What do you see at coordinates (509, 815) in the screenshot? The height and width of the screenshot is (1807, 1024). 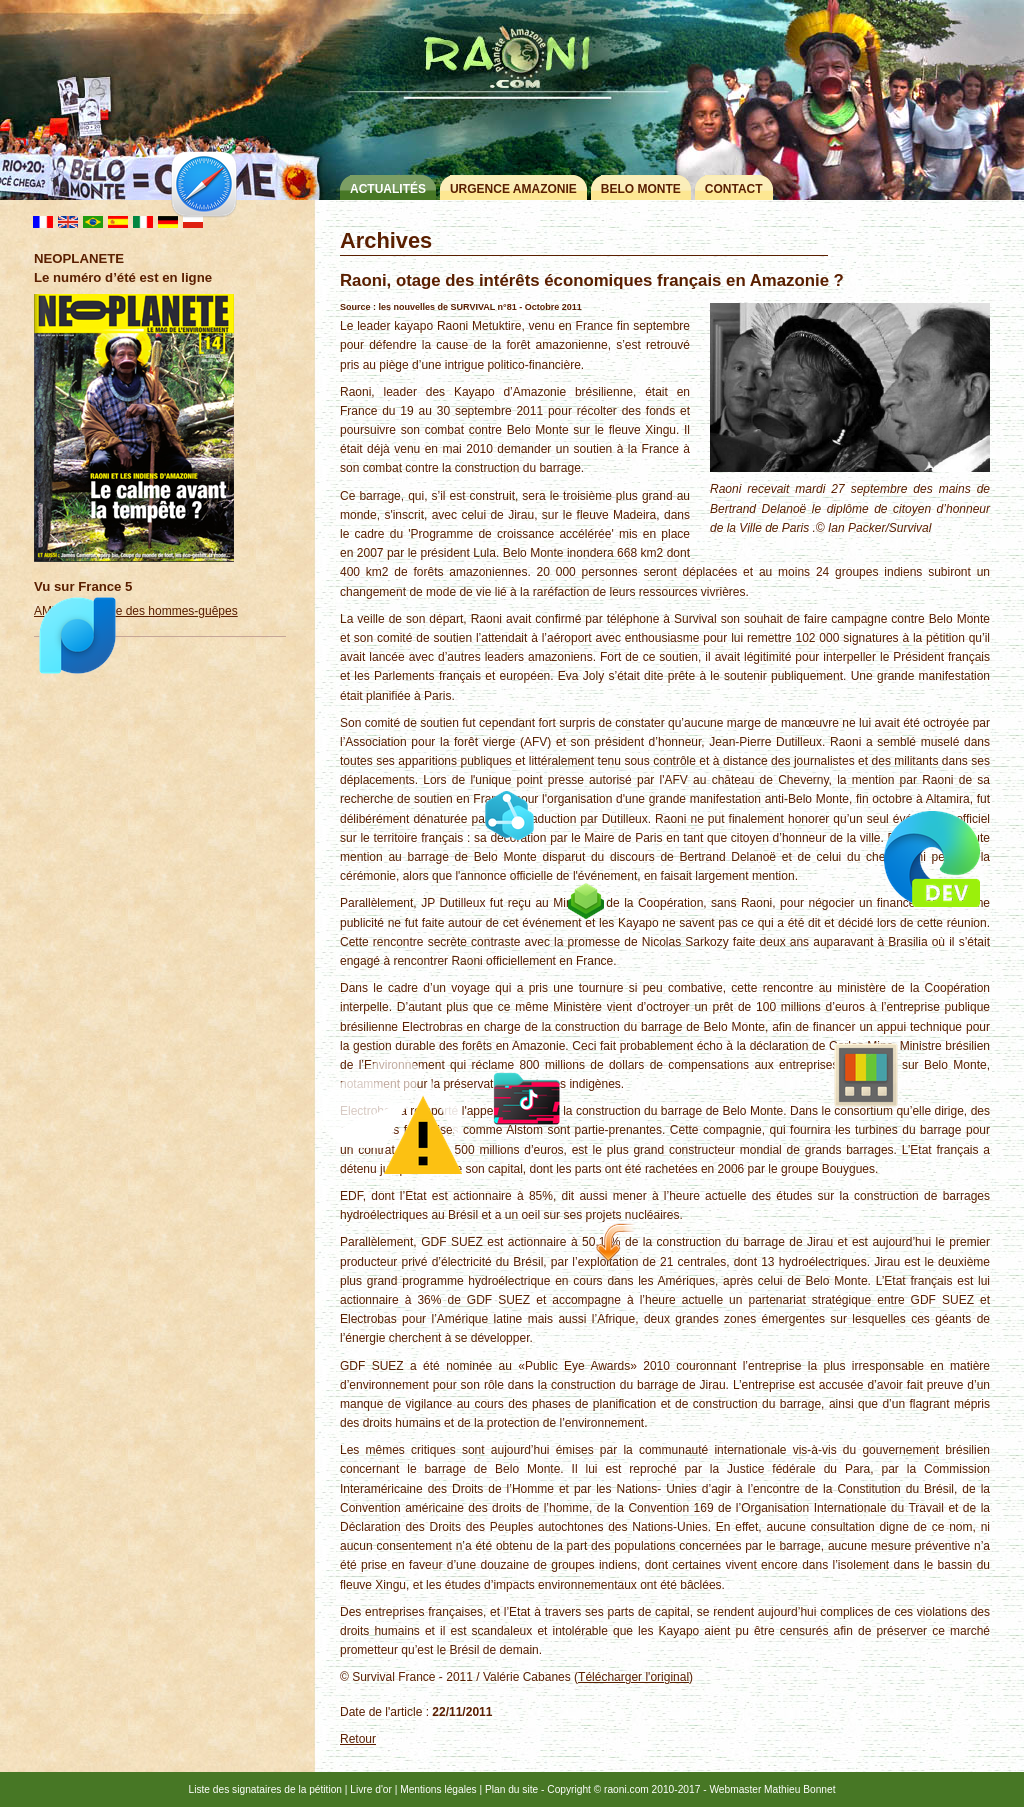 I see `open the twins app for managing paired or linked items` at bounding box center [509, 815].